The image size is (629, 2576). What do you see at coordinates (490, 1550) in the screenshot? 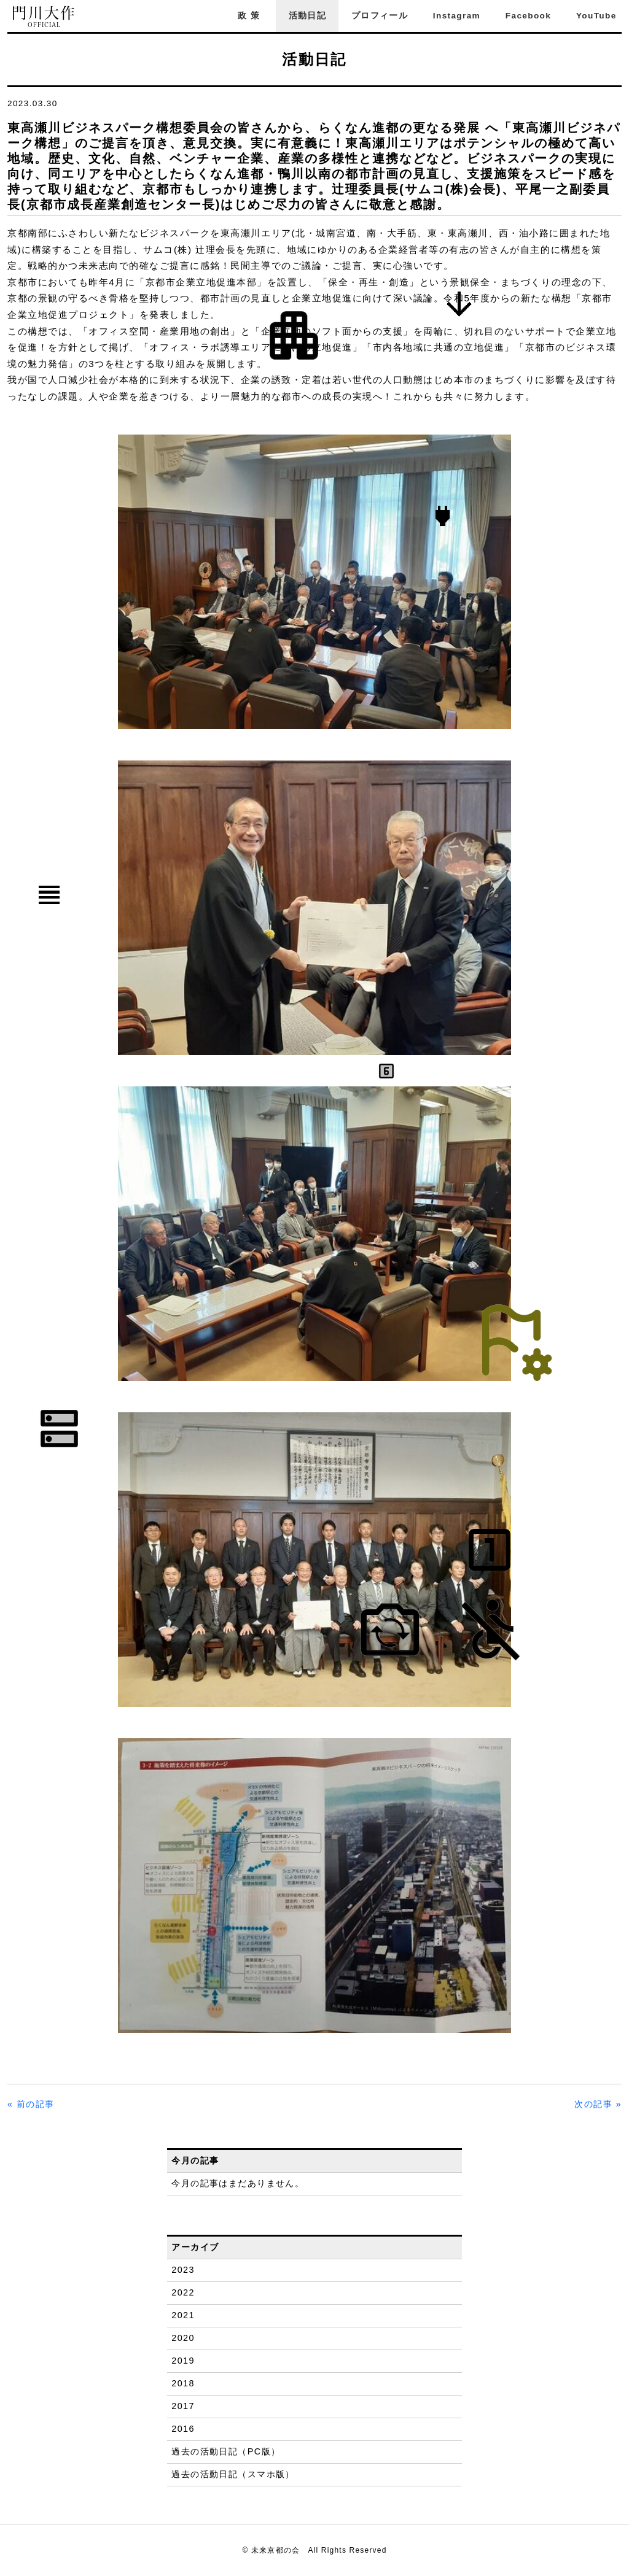
I see `select option one or first choice` at bounding box center [490, 1550].